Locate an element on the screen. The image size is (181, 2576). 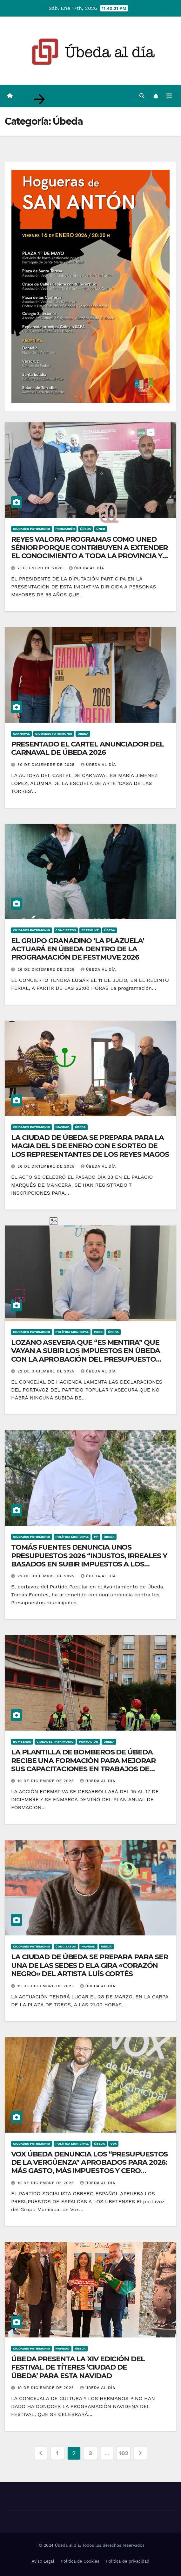
create a new repository from a template is located at coordinates (19, 1296).